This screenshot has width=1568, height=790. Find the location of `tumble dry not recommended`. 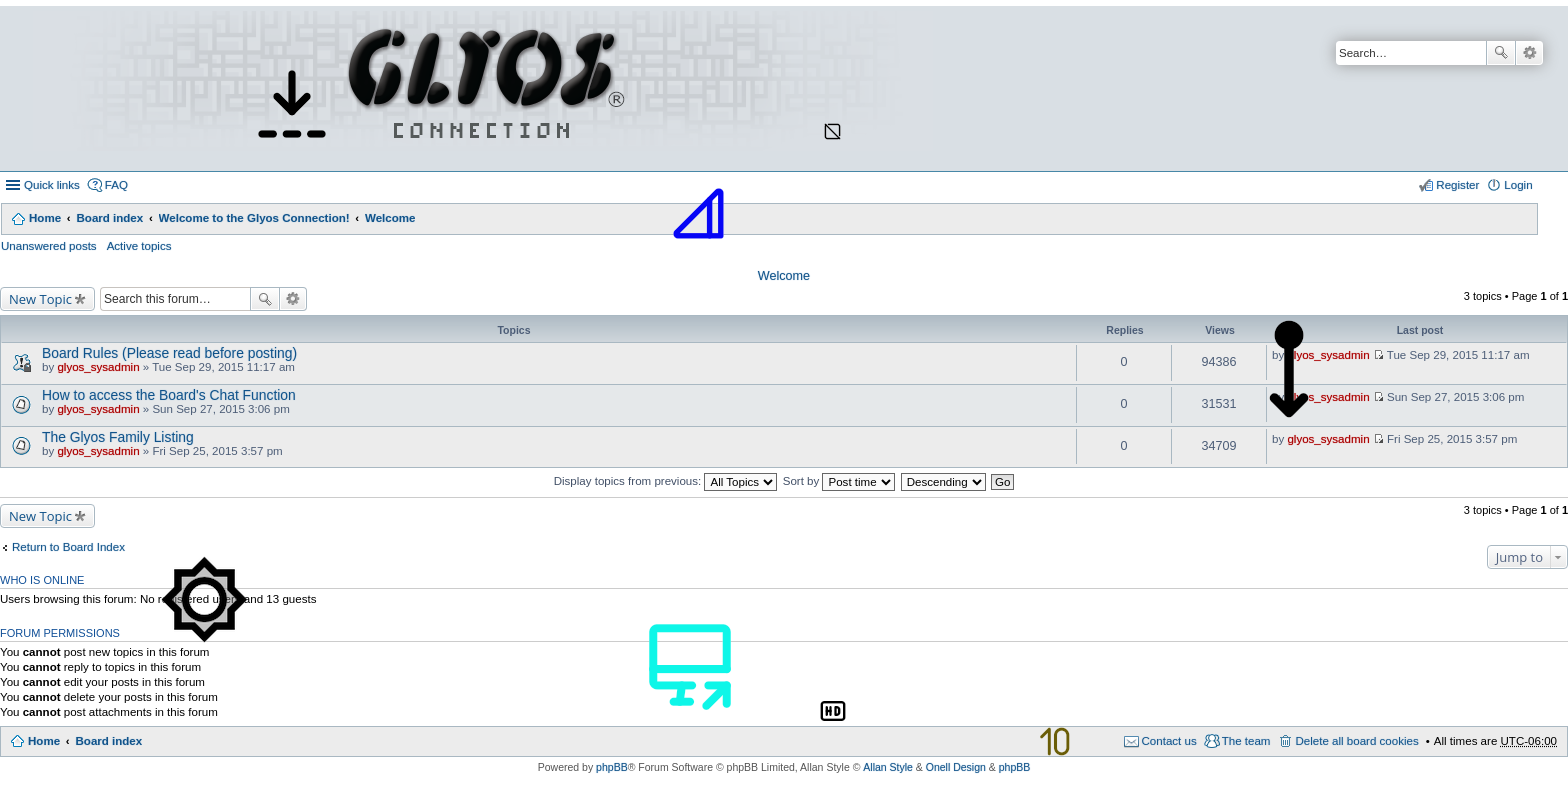

tumble dry not recommended is located at coordinates (832, 131).